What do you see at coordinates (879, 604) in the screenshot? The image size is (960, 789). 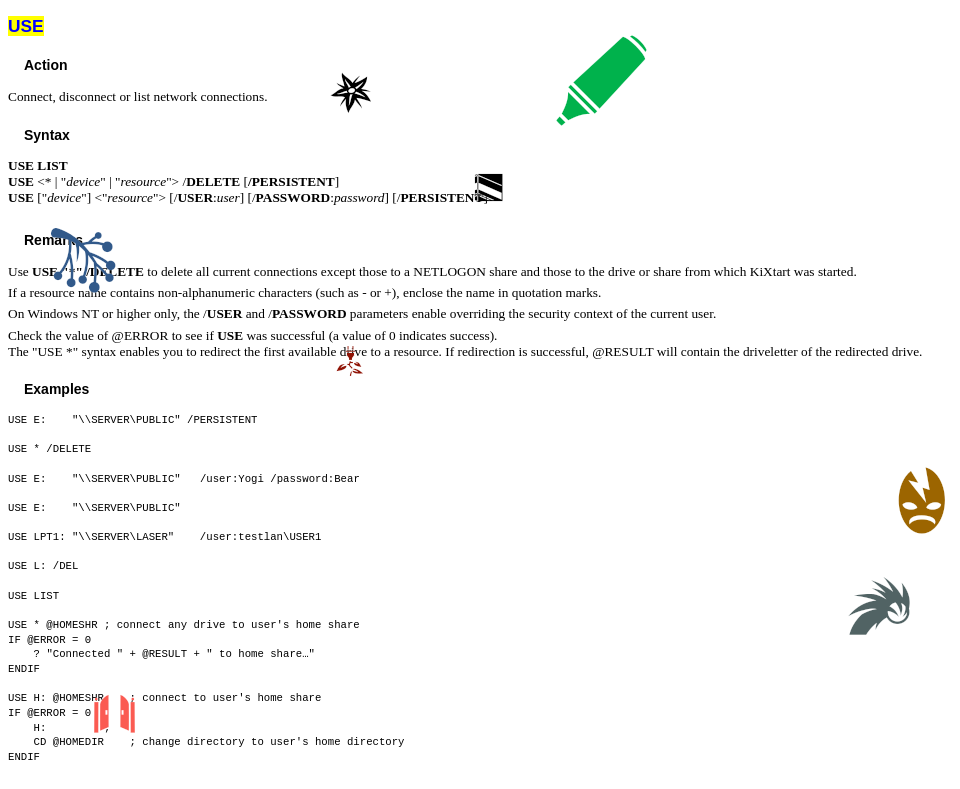 I see `cast an electrical or lightning spell` at bounding box center [879, 604].